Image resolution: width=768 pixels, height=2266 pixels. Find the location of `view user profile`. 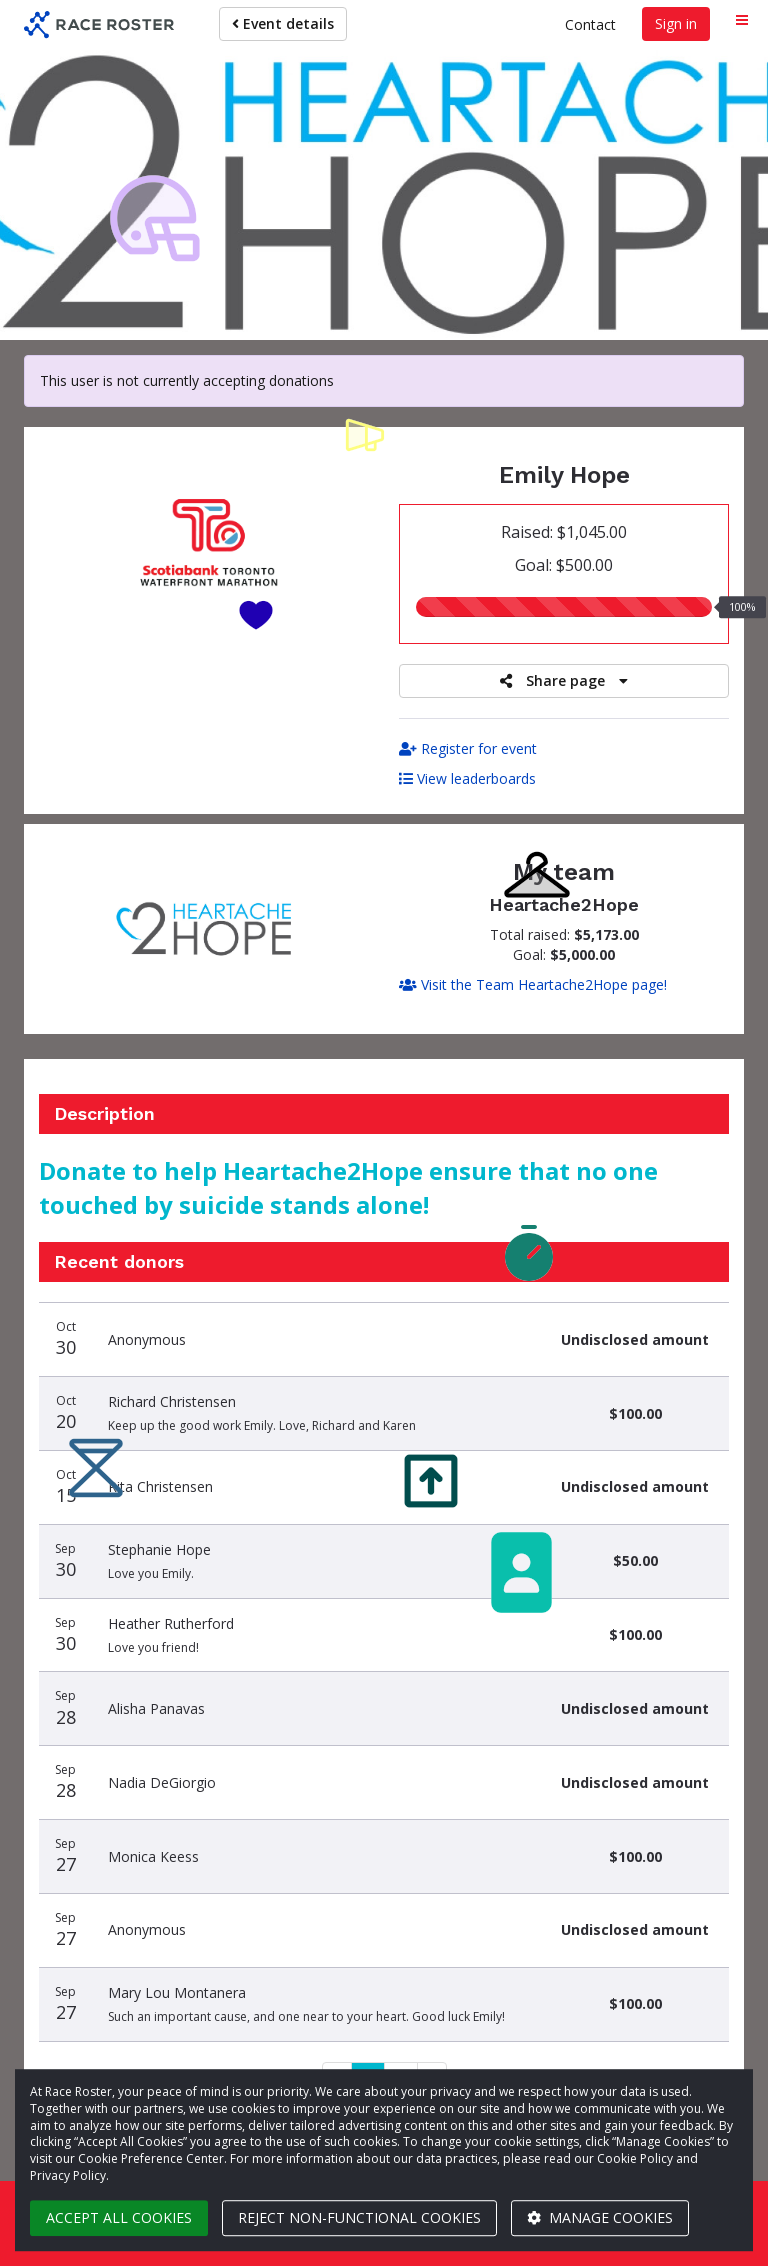

view user profile is located at coordinates (521, 1572).